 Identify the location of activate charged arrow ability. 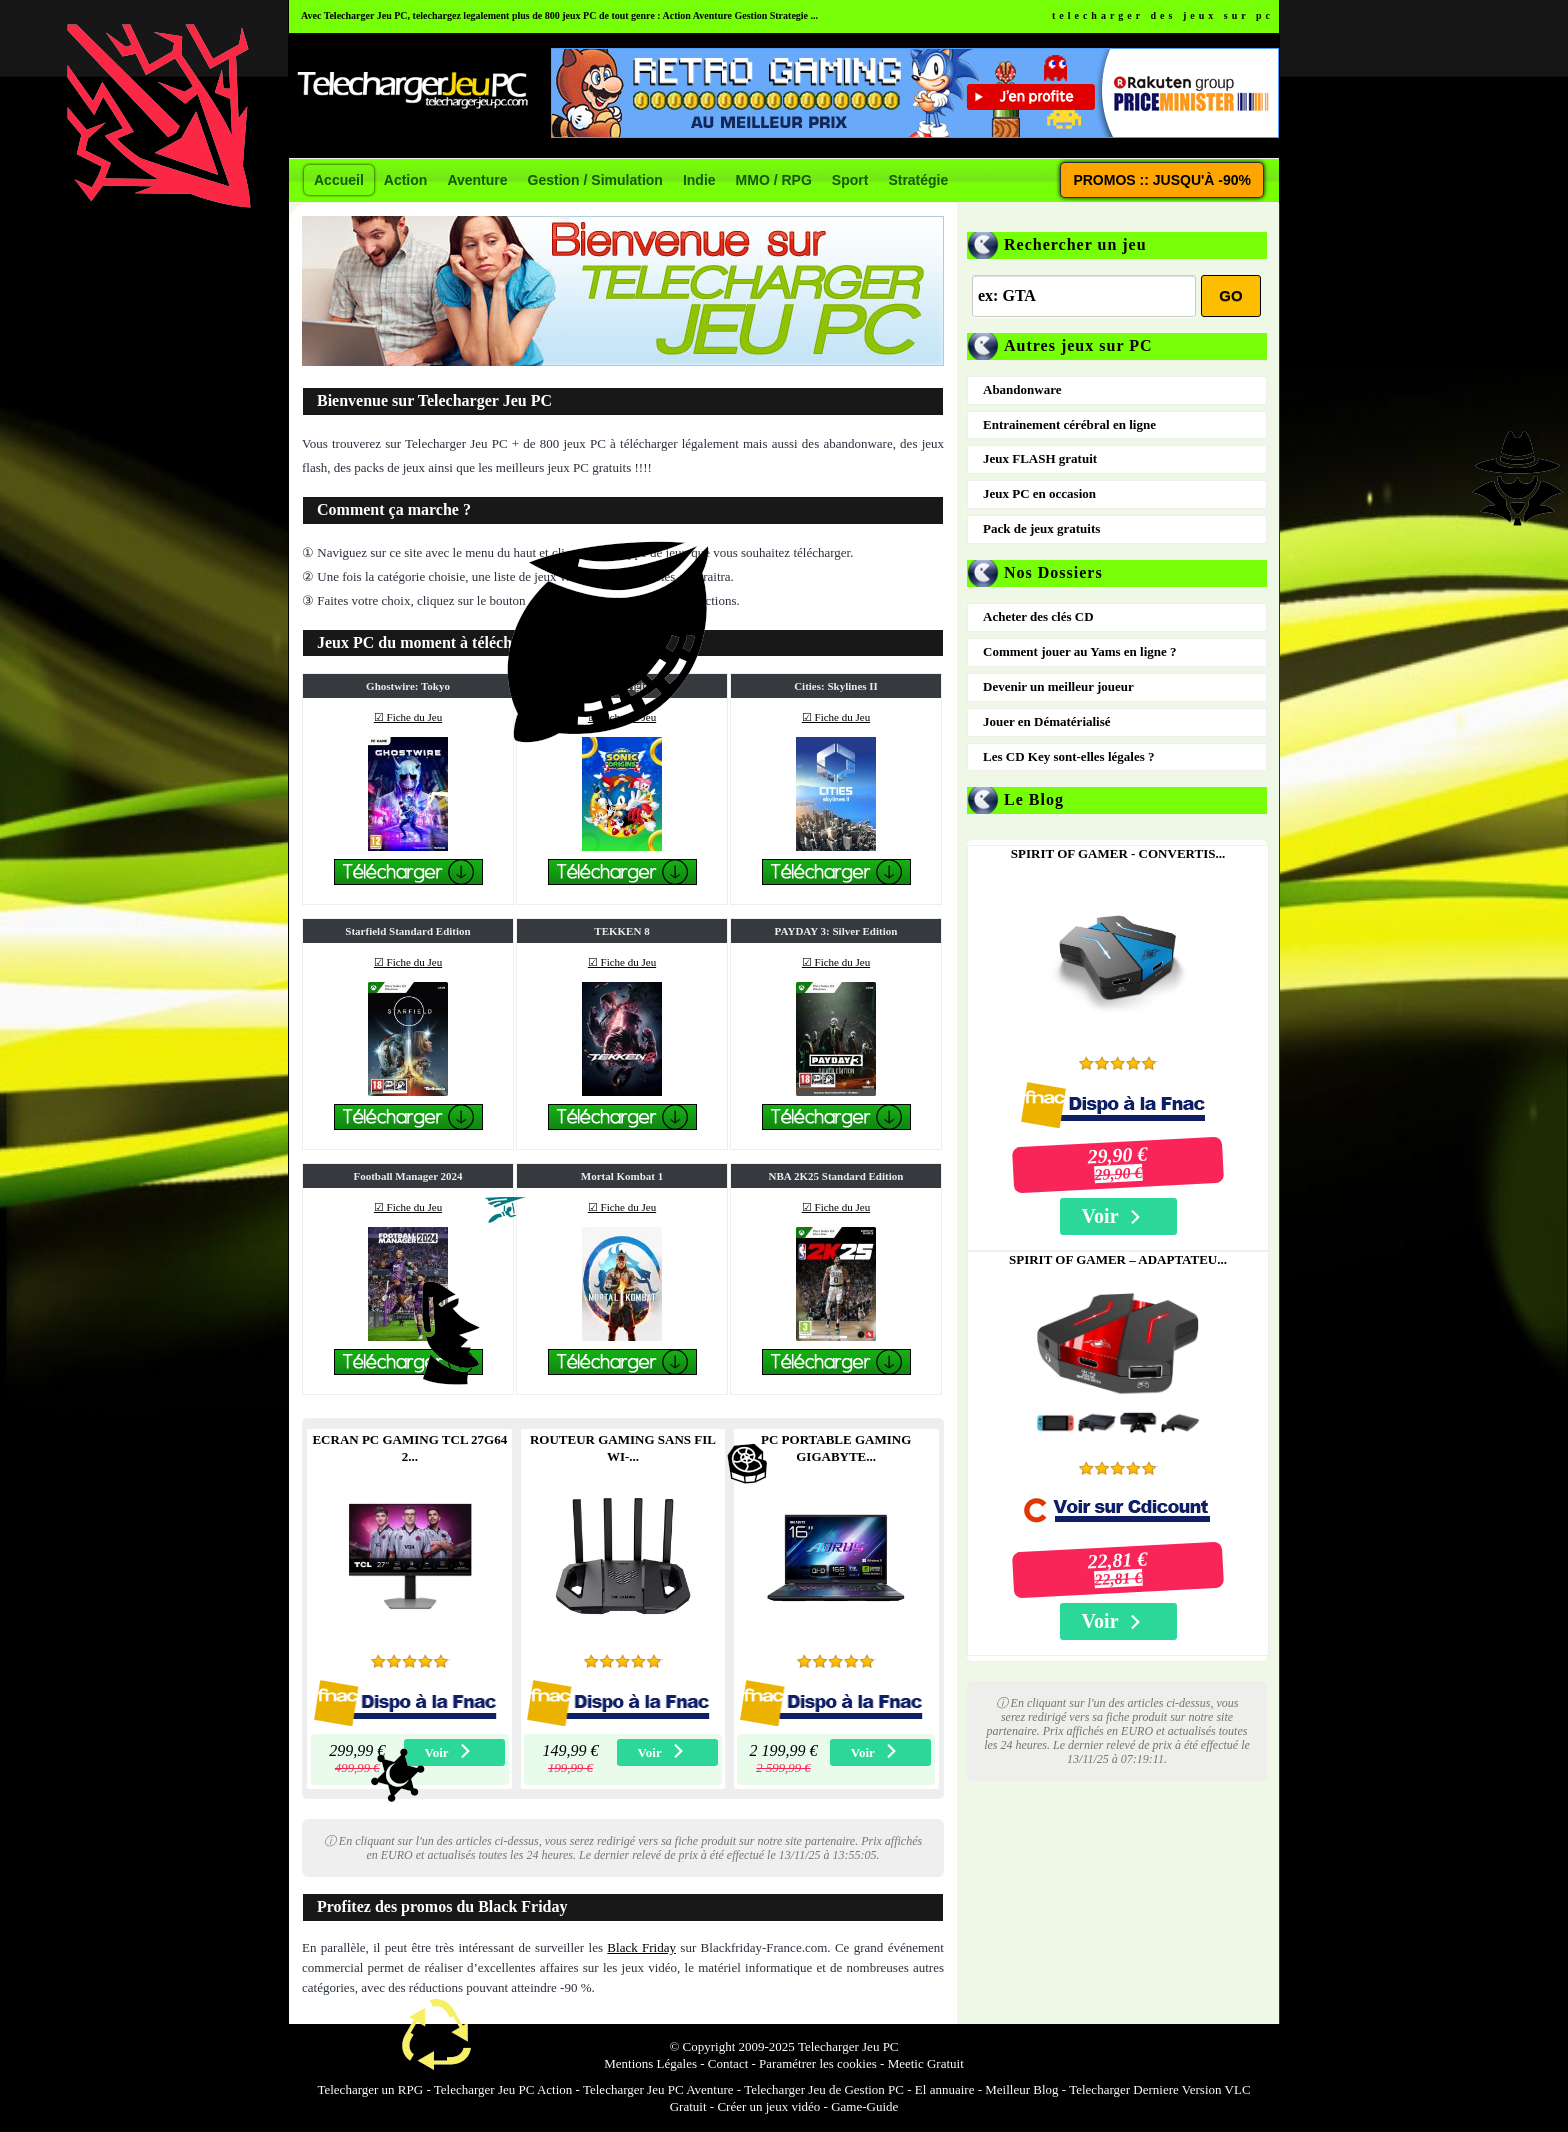
(159, 116).